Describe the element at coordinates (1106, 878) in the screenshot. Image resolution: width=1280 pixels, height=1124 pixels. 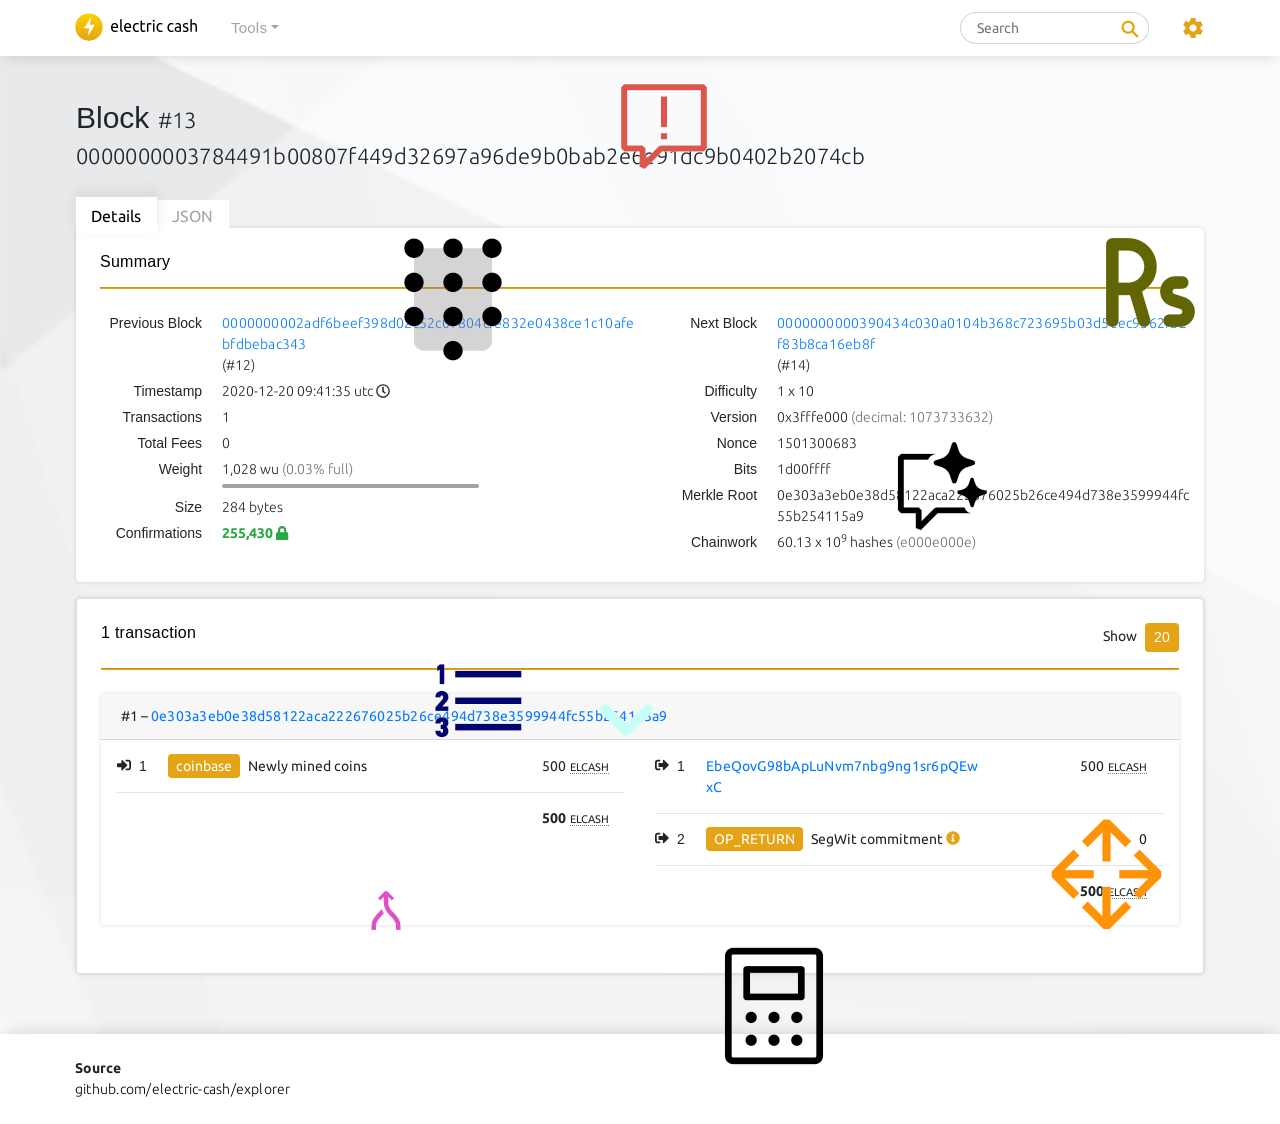
I see `move or reposition an element` at that location.